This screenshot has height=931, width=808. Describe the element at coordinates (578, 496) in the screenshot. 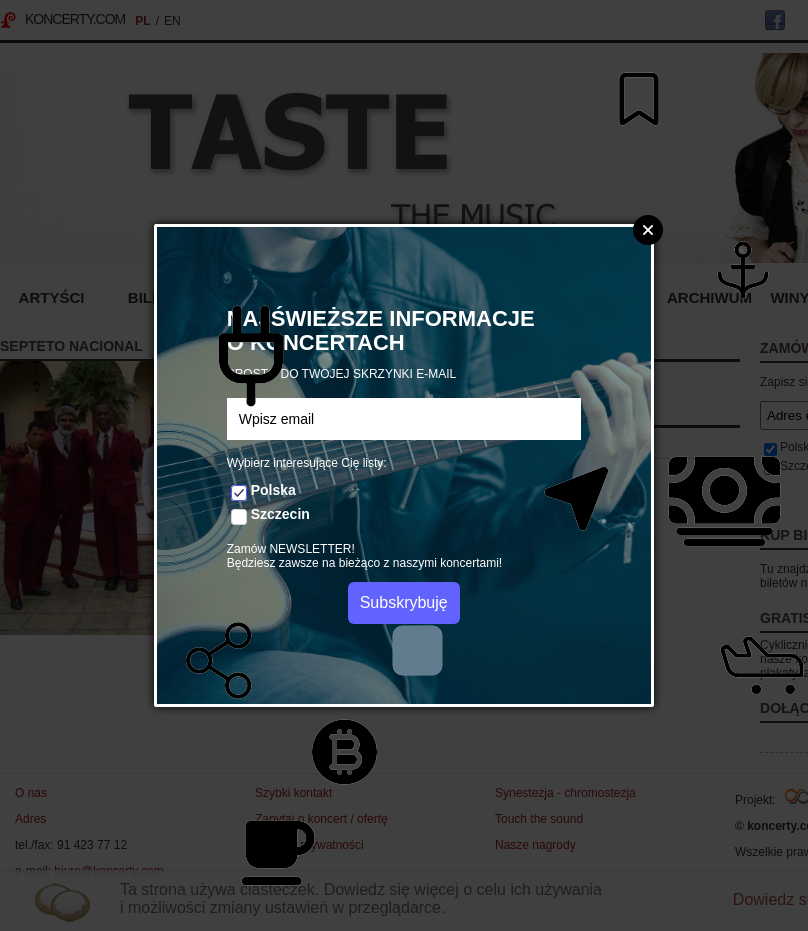

I see `navigate to your current location` at that location.